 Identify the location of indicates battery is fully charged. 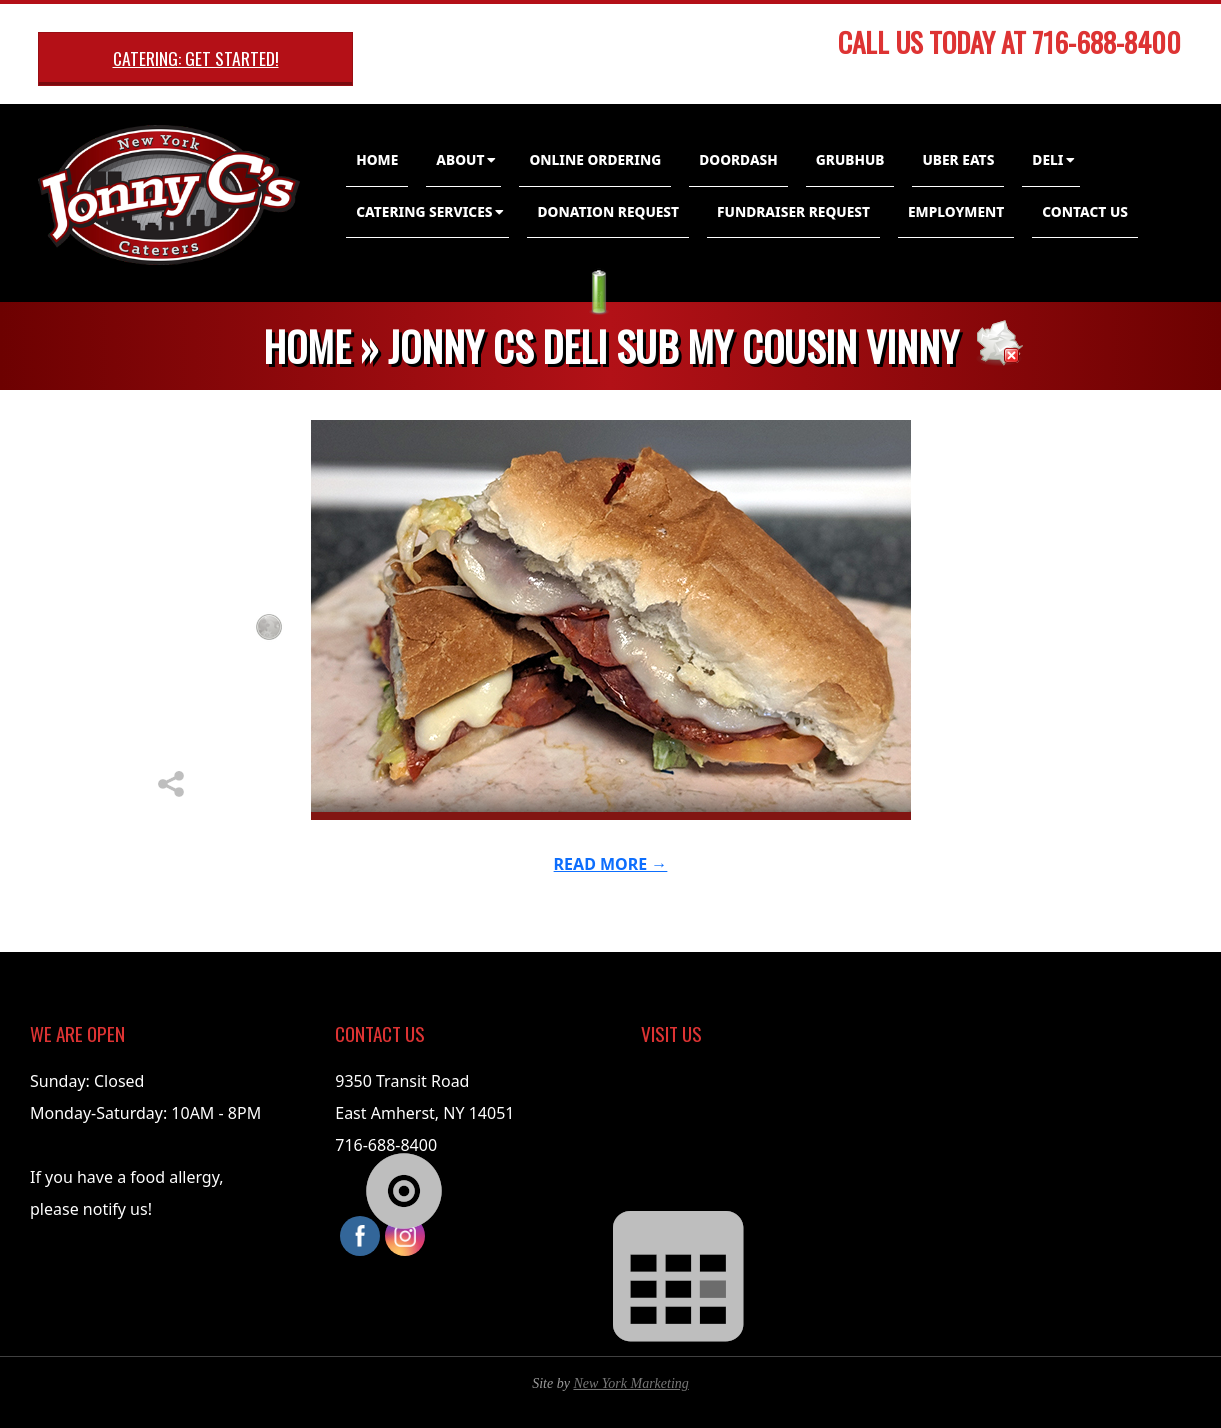
(599, 293).